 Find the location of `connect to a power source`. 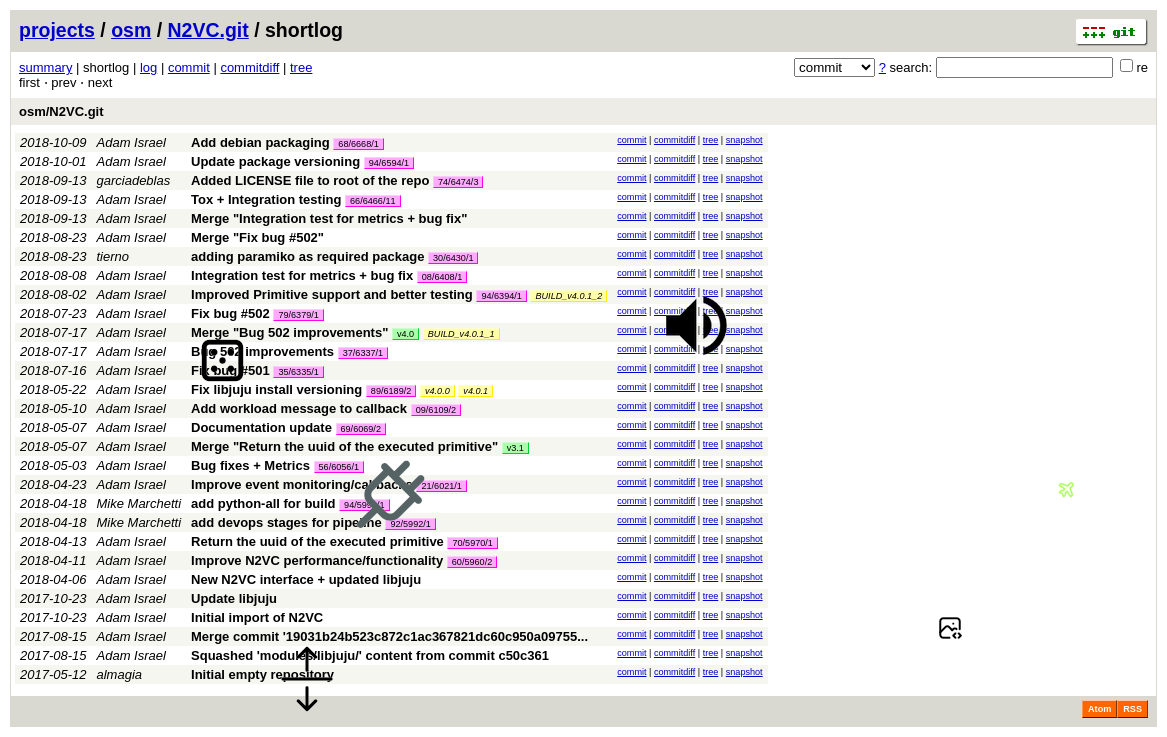

connect to a power source is located at coordinates (389, 495).